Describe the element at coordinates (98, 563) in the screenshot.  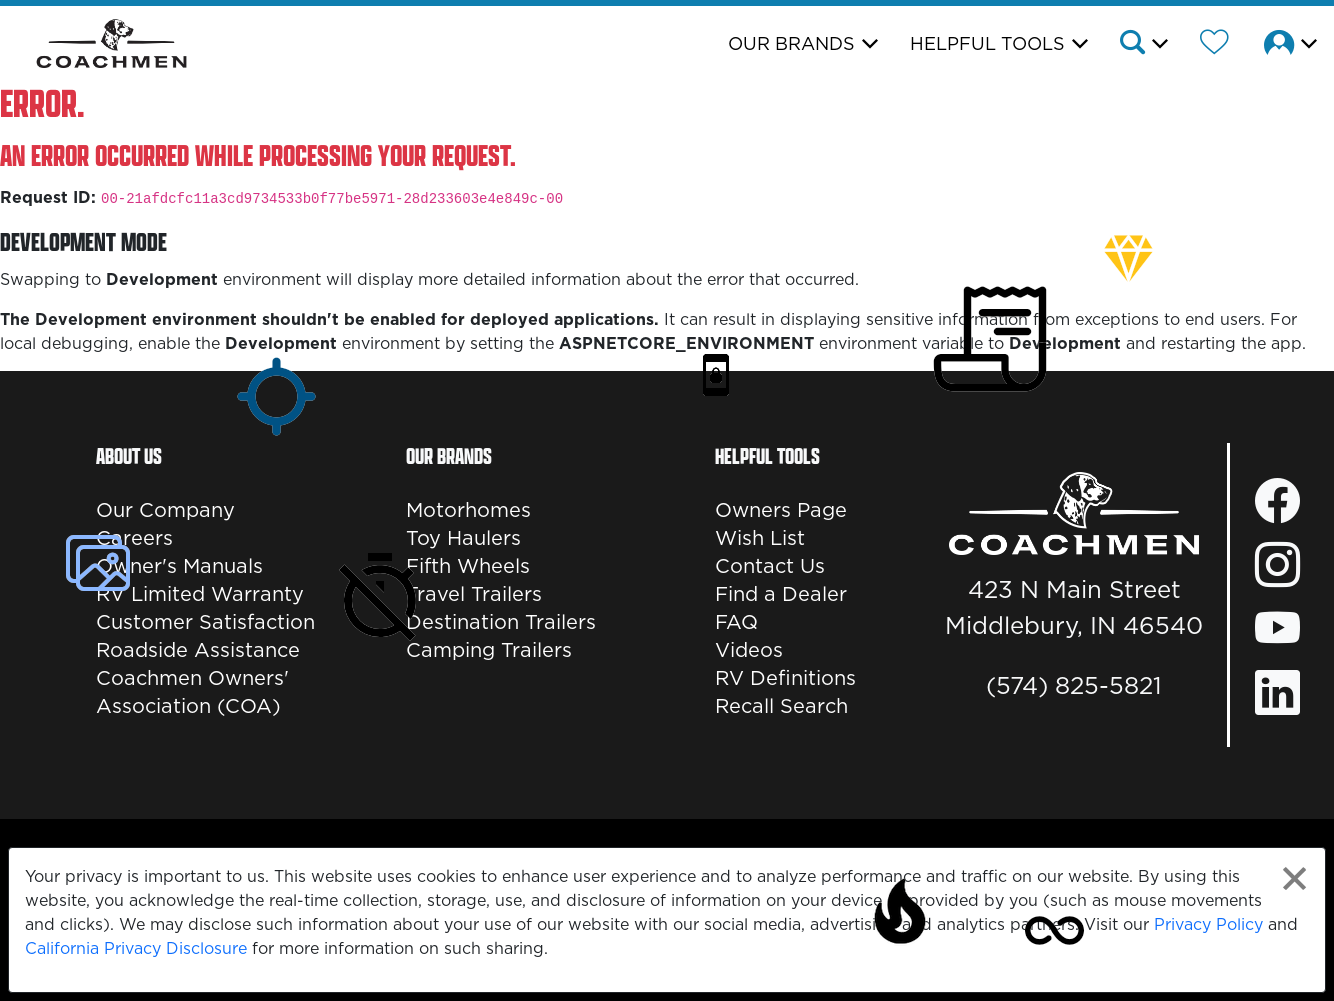
I see `view photo gallery` at that location.